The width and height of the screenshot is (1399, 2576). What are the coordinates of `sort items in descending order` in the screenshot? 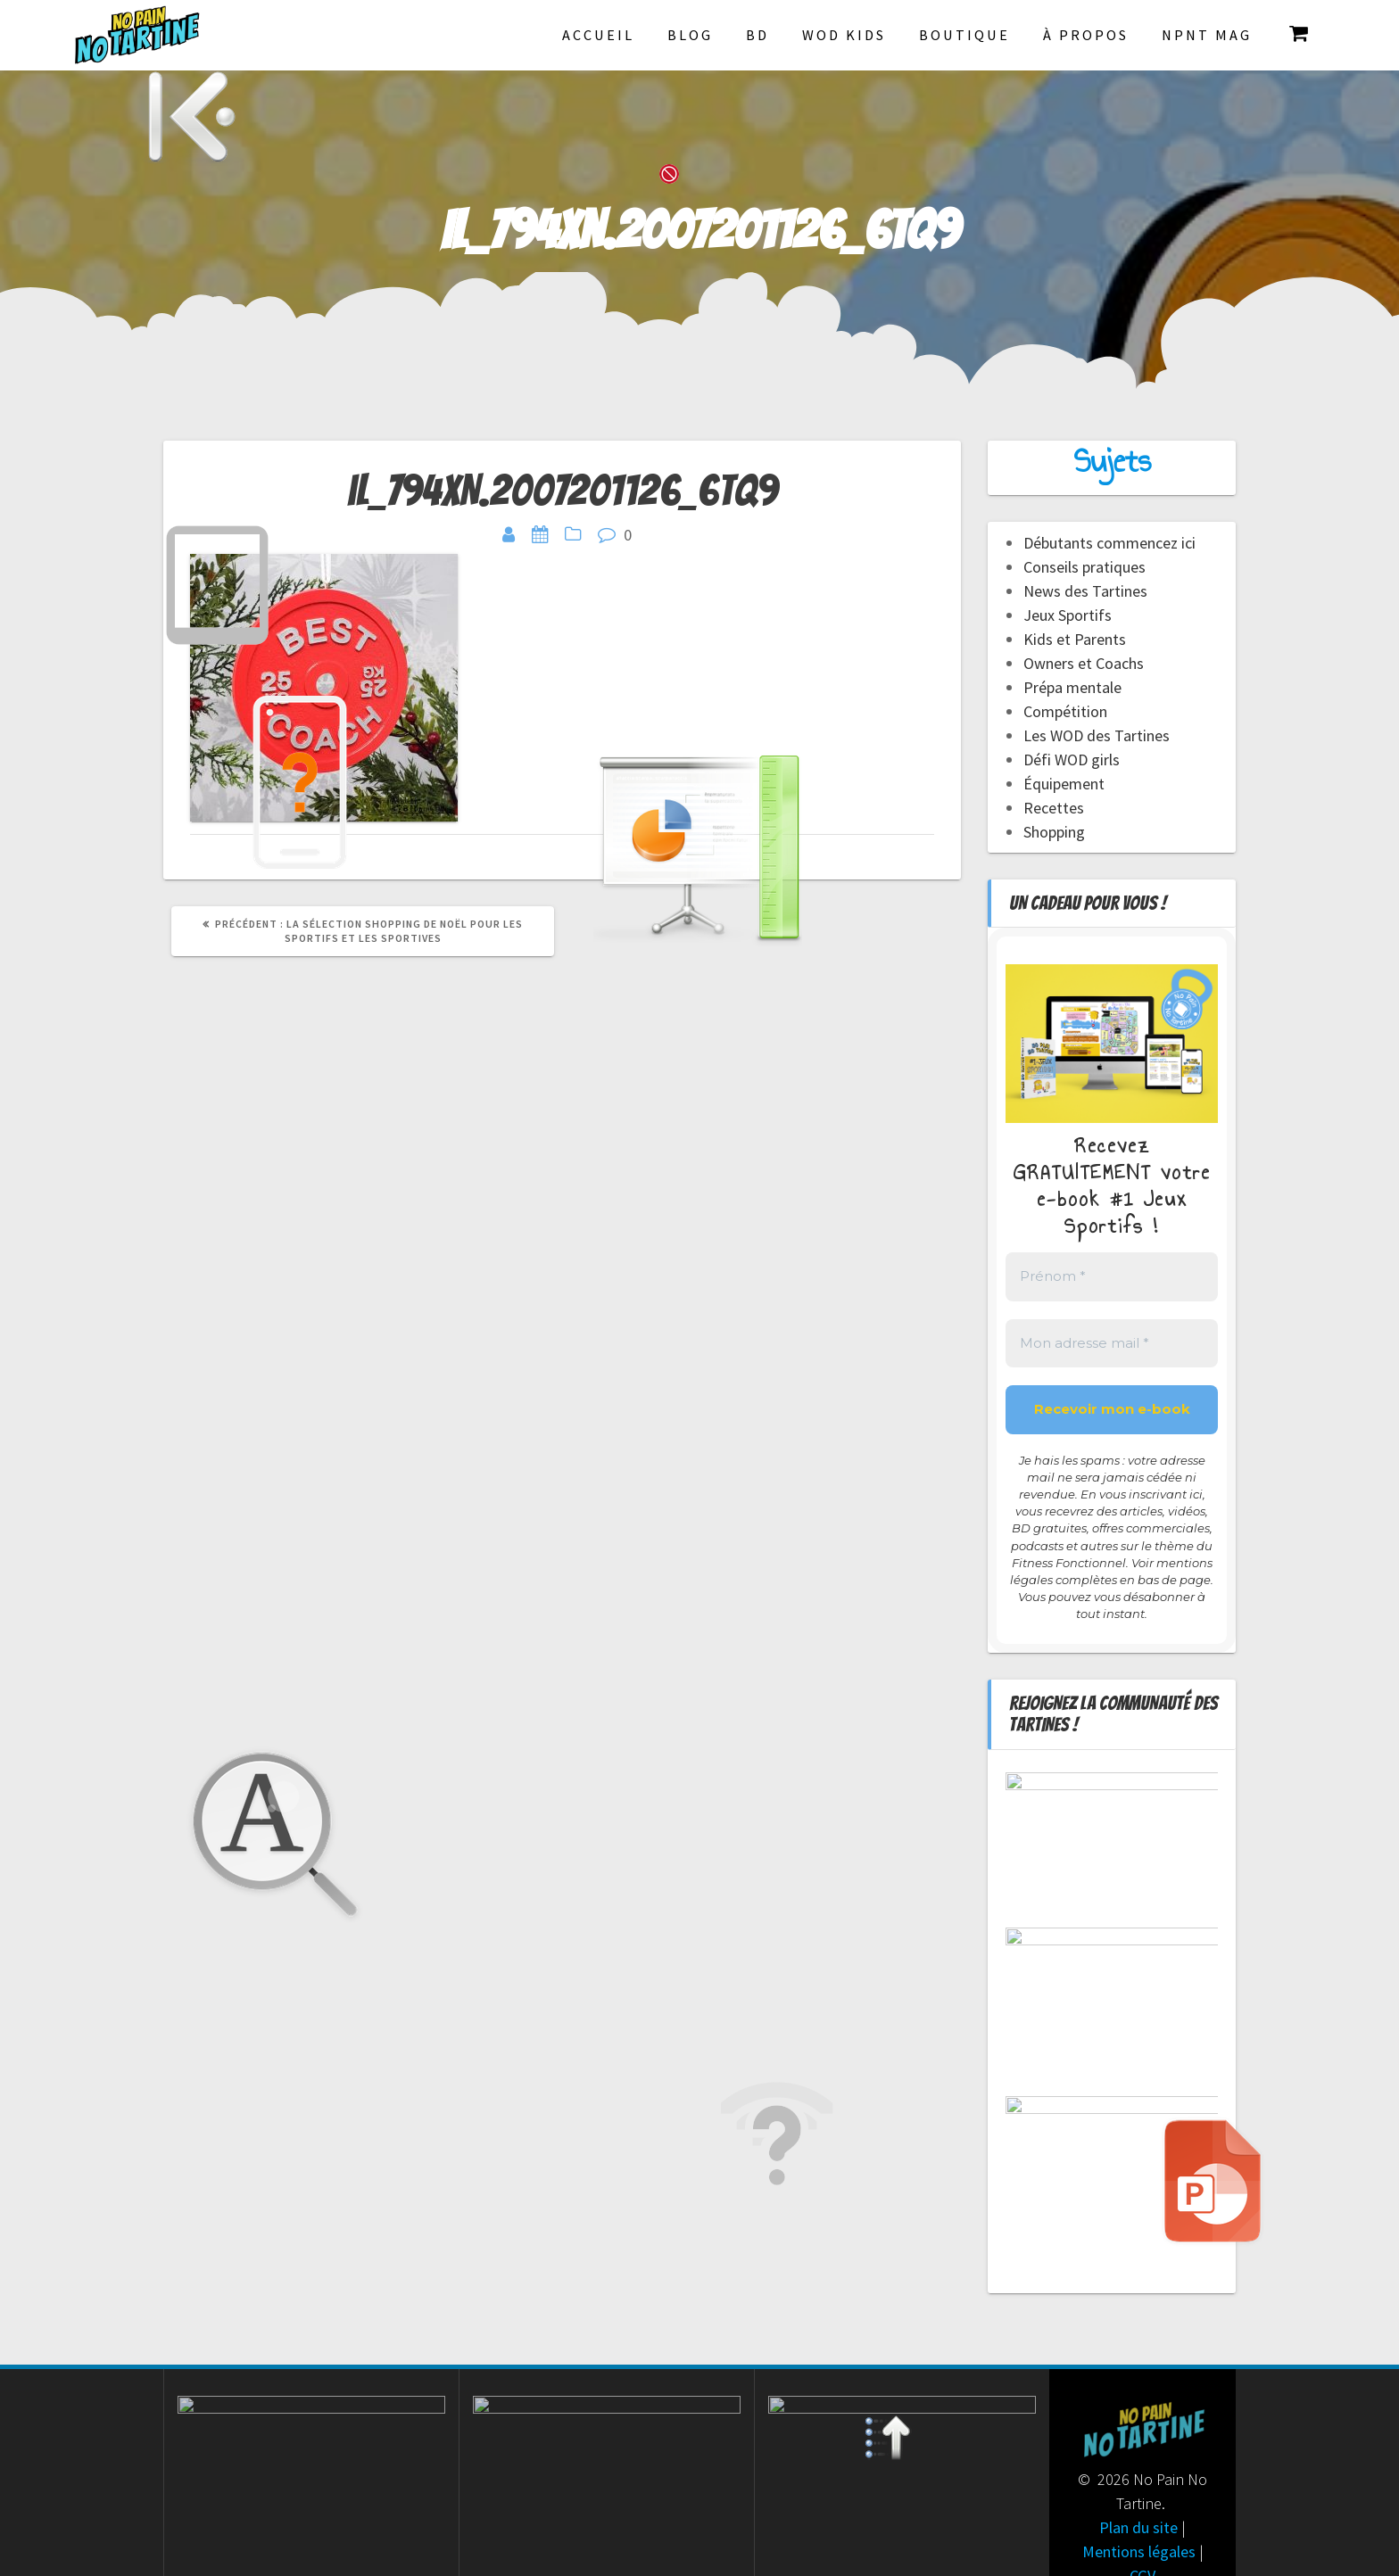 It's located at (890, 2439).